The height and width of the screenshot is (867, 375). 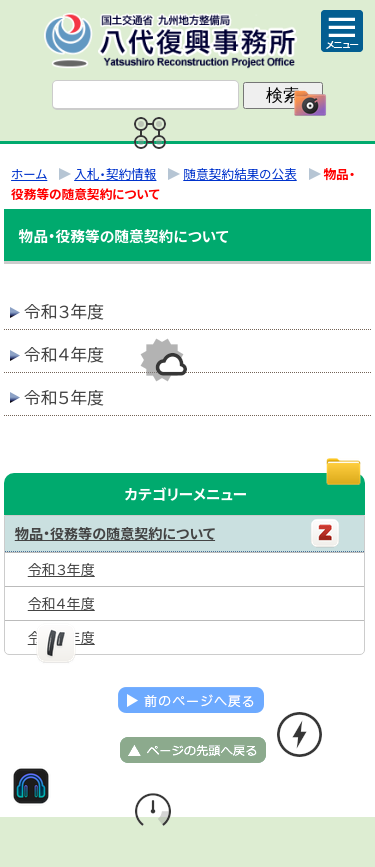 I want to click on open zotero reference manager, so click(x=325, y=533).